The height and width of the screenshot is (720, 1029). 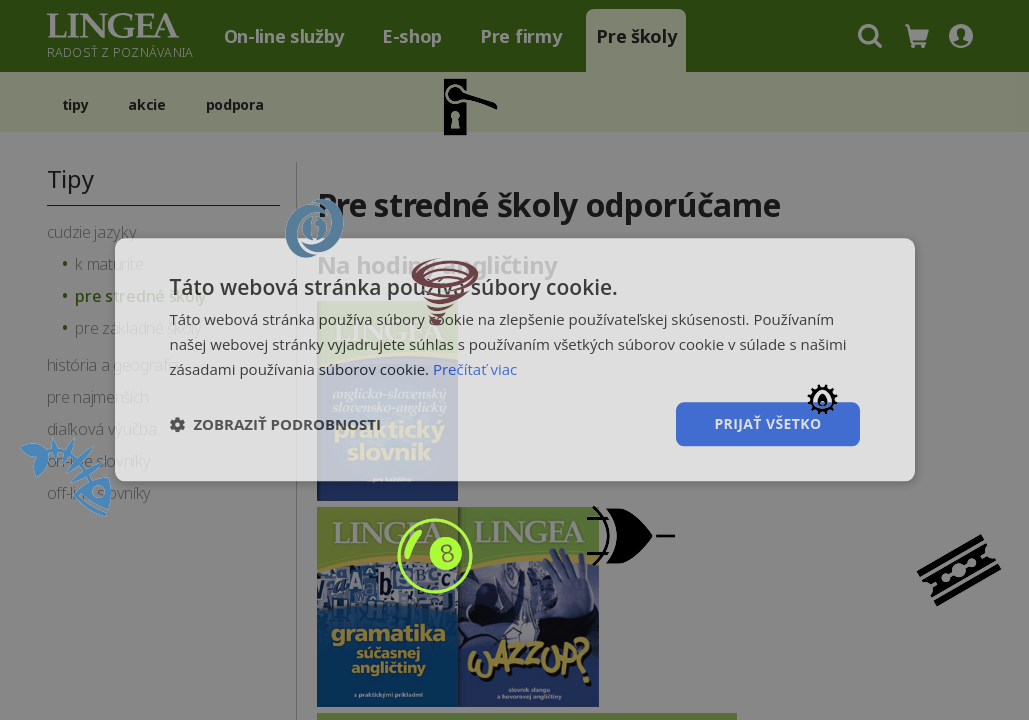 I want to click on indicates wind or tornado weather condition, so click(x=445, y=292).